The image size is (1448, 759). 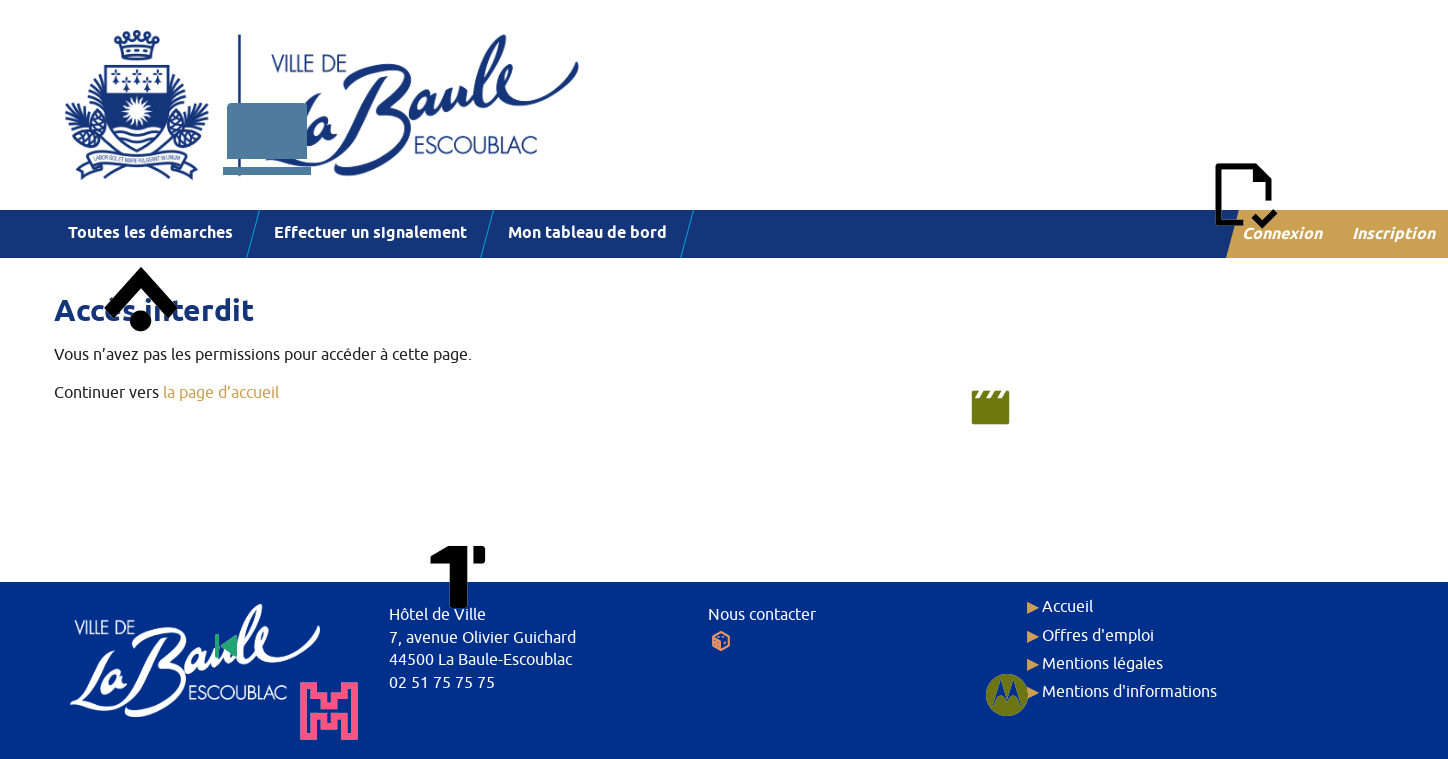 I want to click on skip to previous track, so click(x=227, y=646).